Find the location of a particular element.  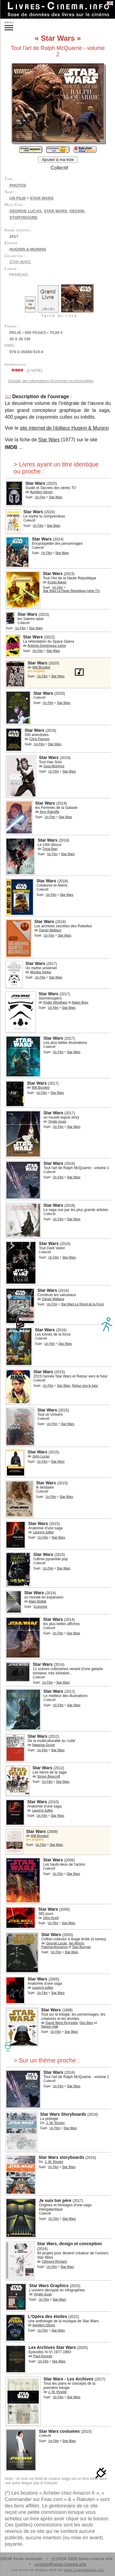

play or browse music videos is located at coordinates (79, 672).